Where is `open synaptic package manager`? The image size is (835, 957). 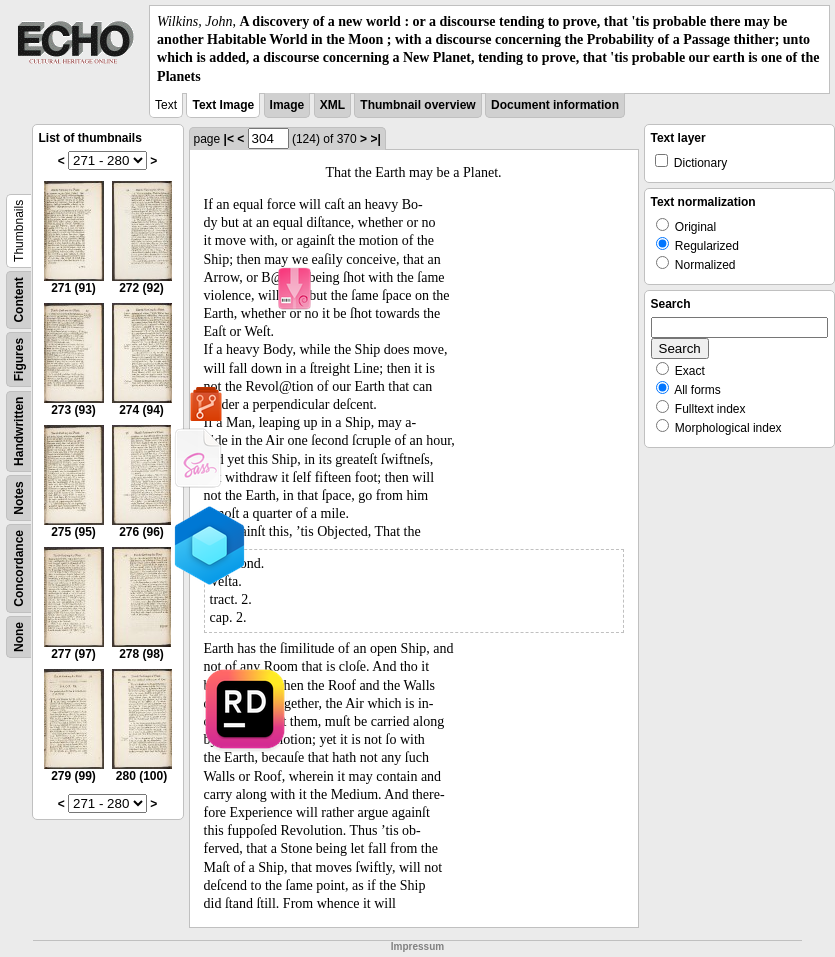 open synaptic package manager is located at coordinates (294, 288).